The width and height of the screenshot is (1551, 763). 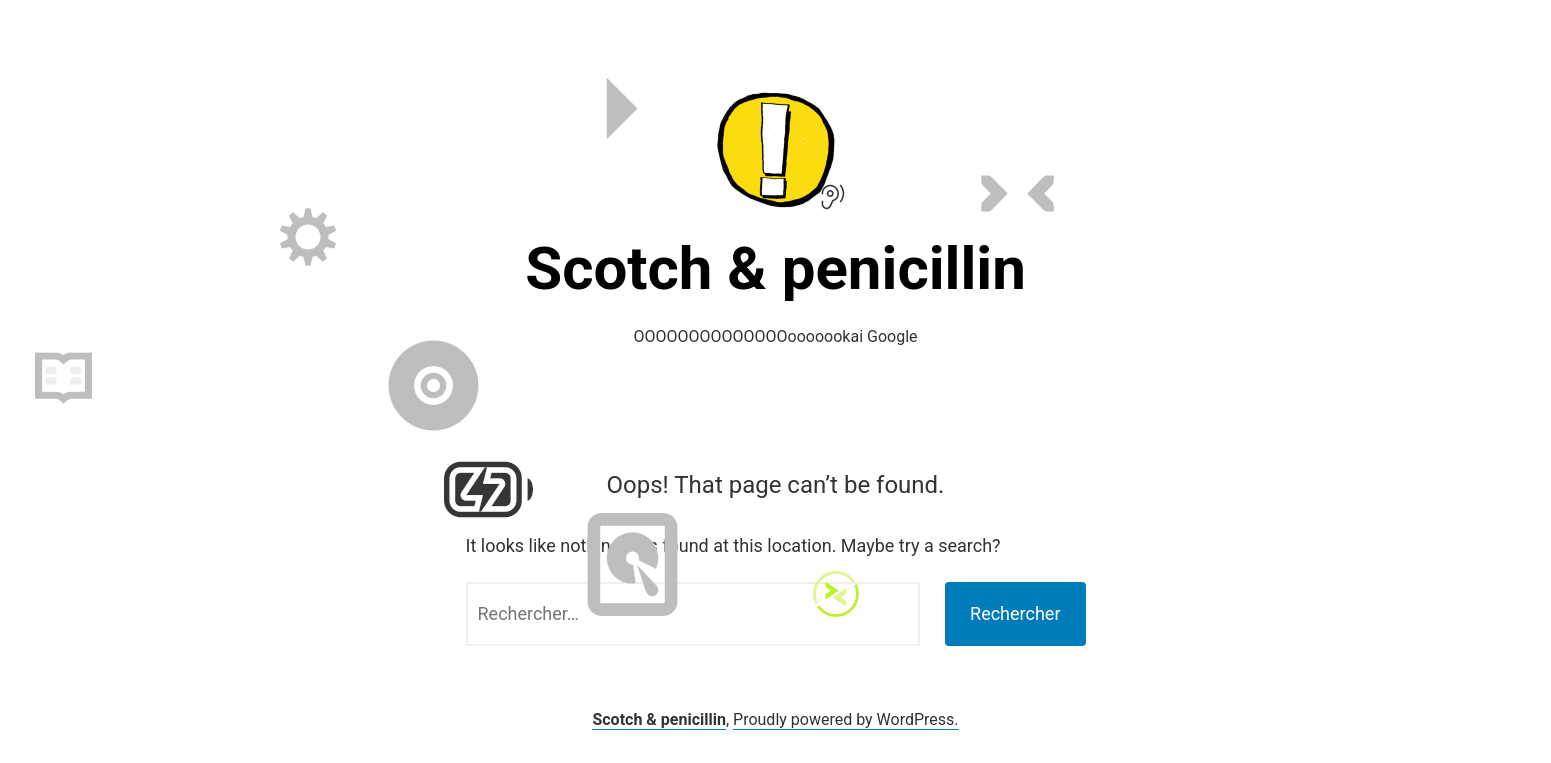 What do you see at coordinates (632, 564) in the screenshot?
I see `access firewire hard drive` at bounding box center [632, 564].